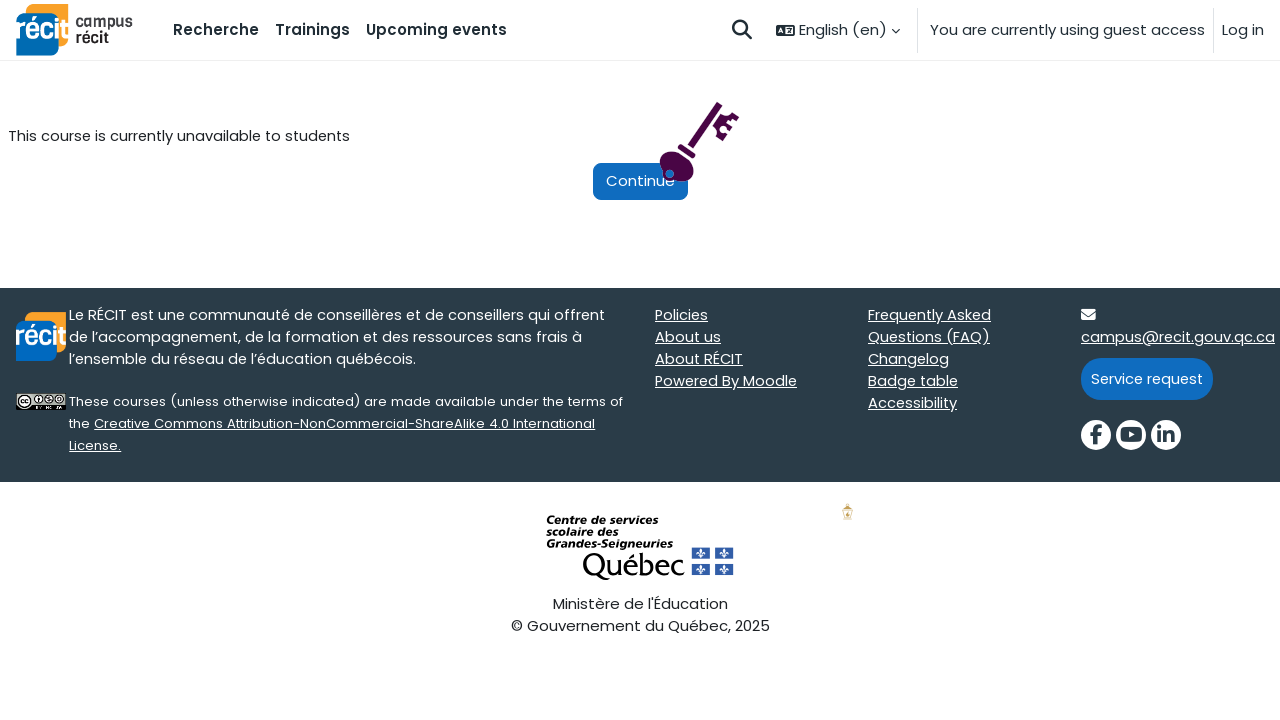  What do you see at coordinates (847, 511) in the screenshot?
I see `toggle lantern or light source on/off` at bounding box center [847, 511].